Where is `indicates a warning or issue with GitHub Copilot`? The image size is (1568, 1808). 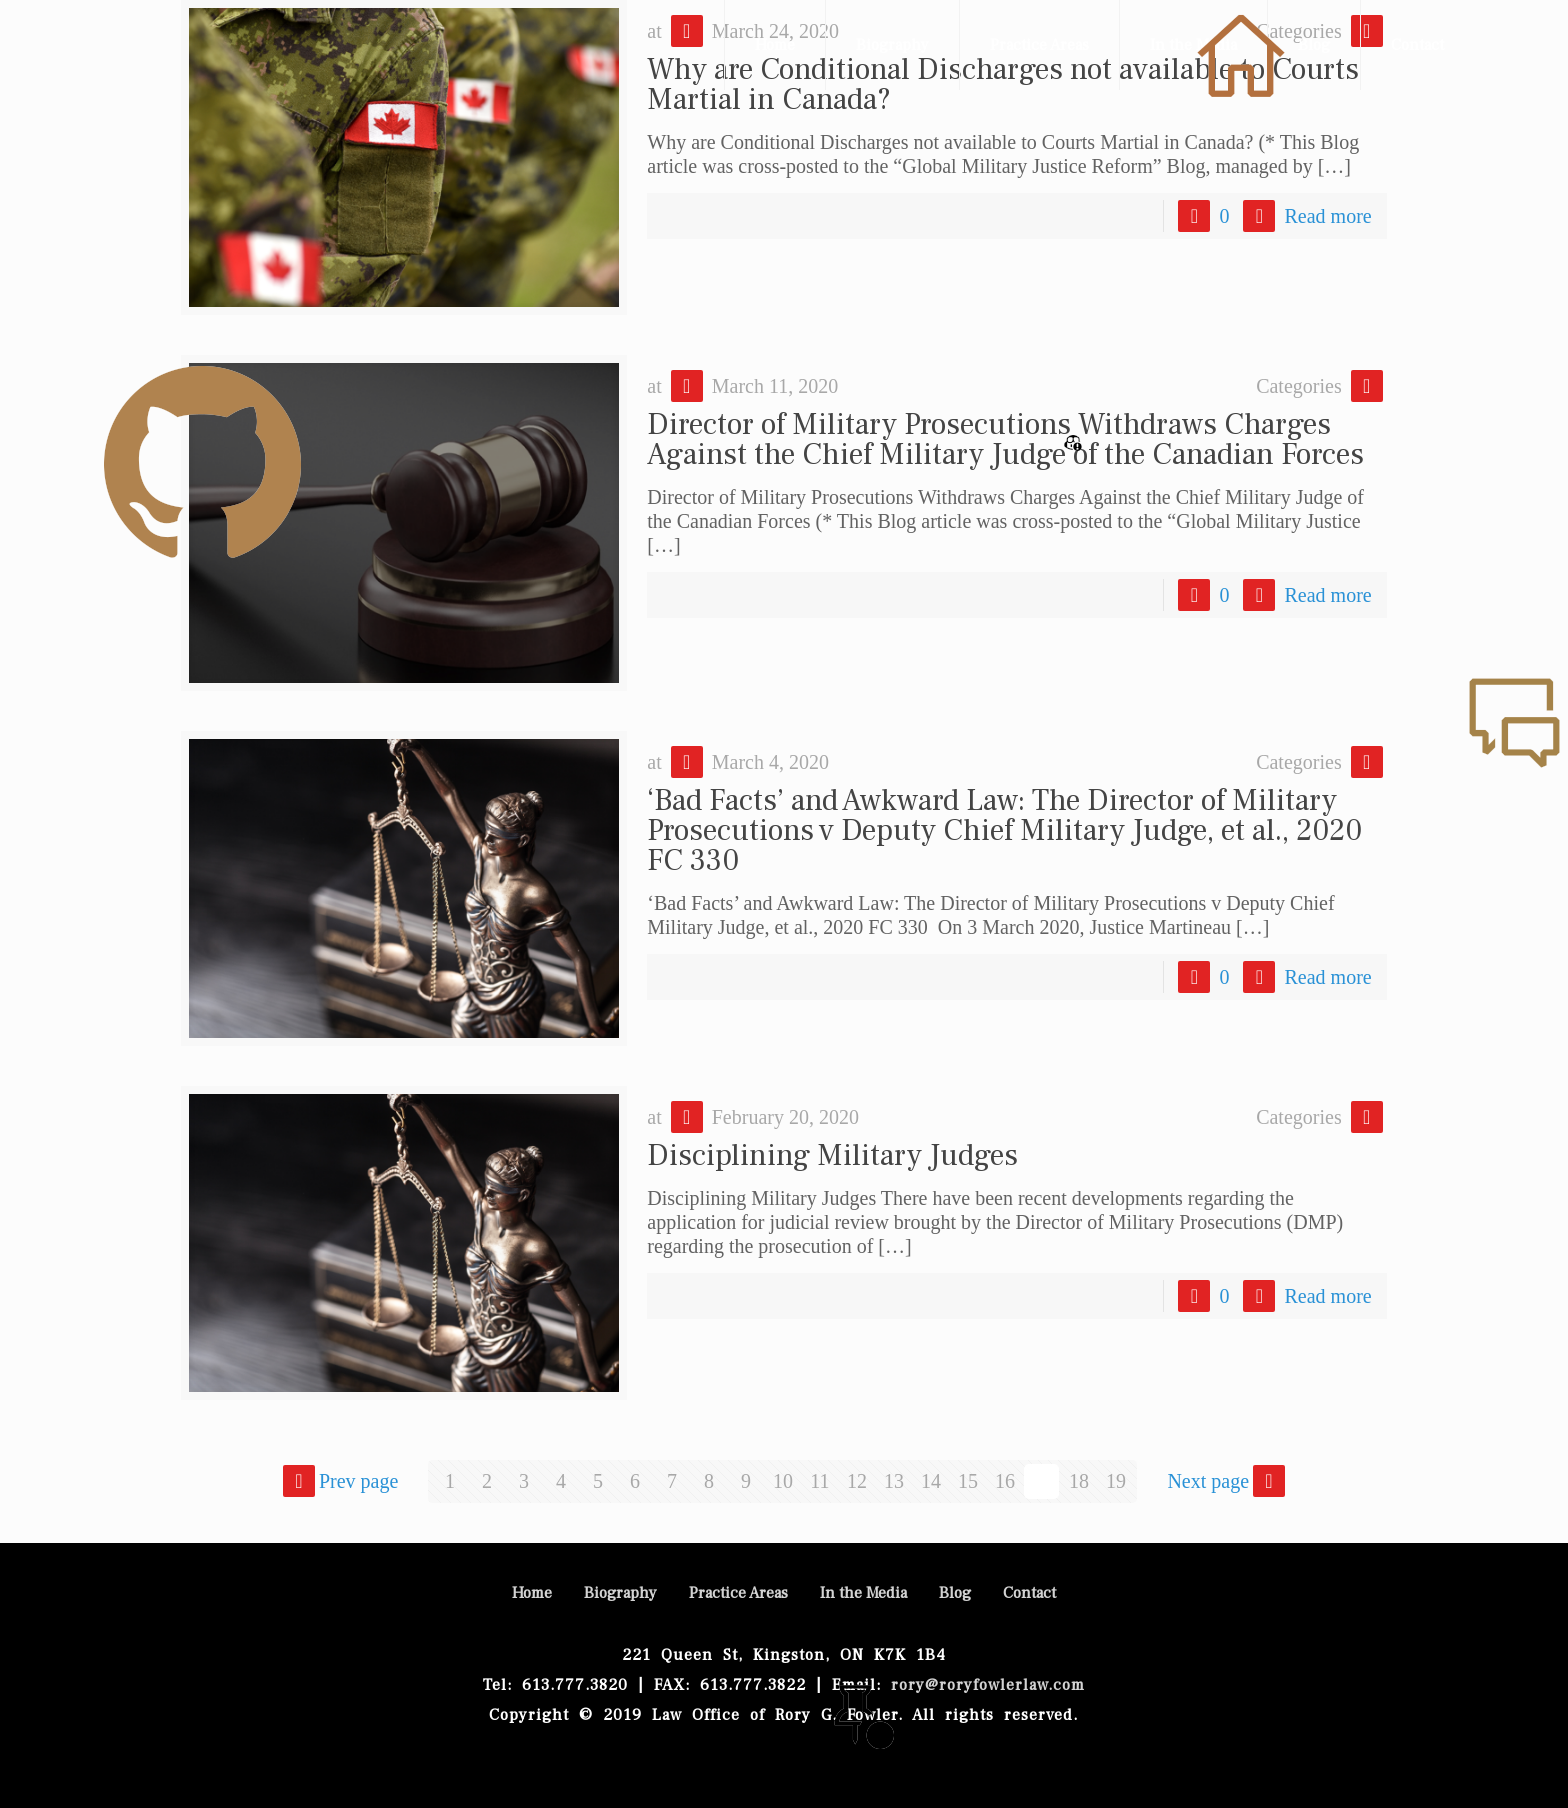 indicates a warning or issue with GitHub Copilot is located at coordinates (1073, 443).